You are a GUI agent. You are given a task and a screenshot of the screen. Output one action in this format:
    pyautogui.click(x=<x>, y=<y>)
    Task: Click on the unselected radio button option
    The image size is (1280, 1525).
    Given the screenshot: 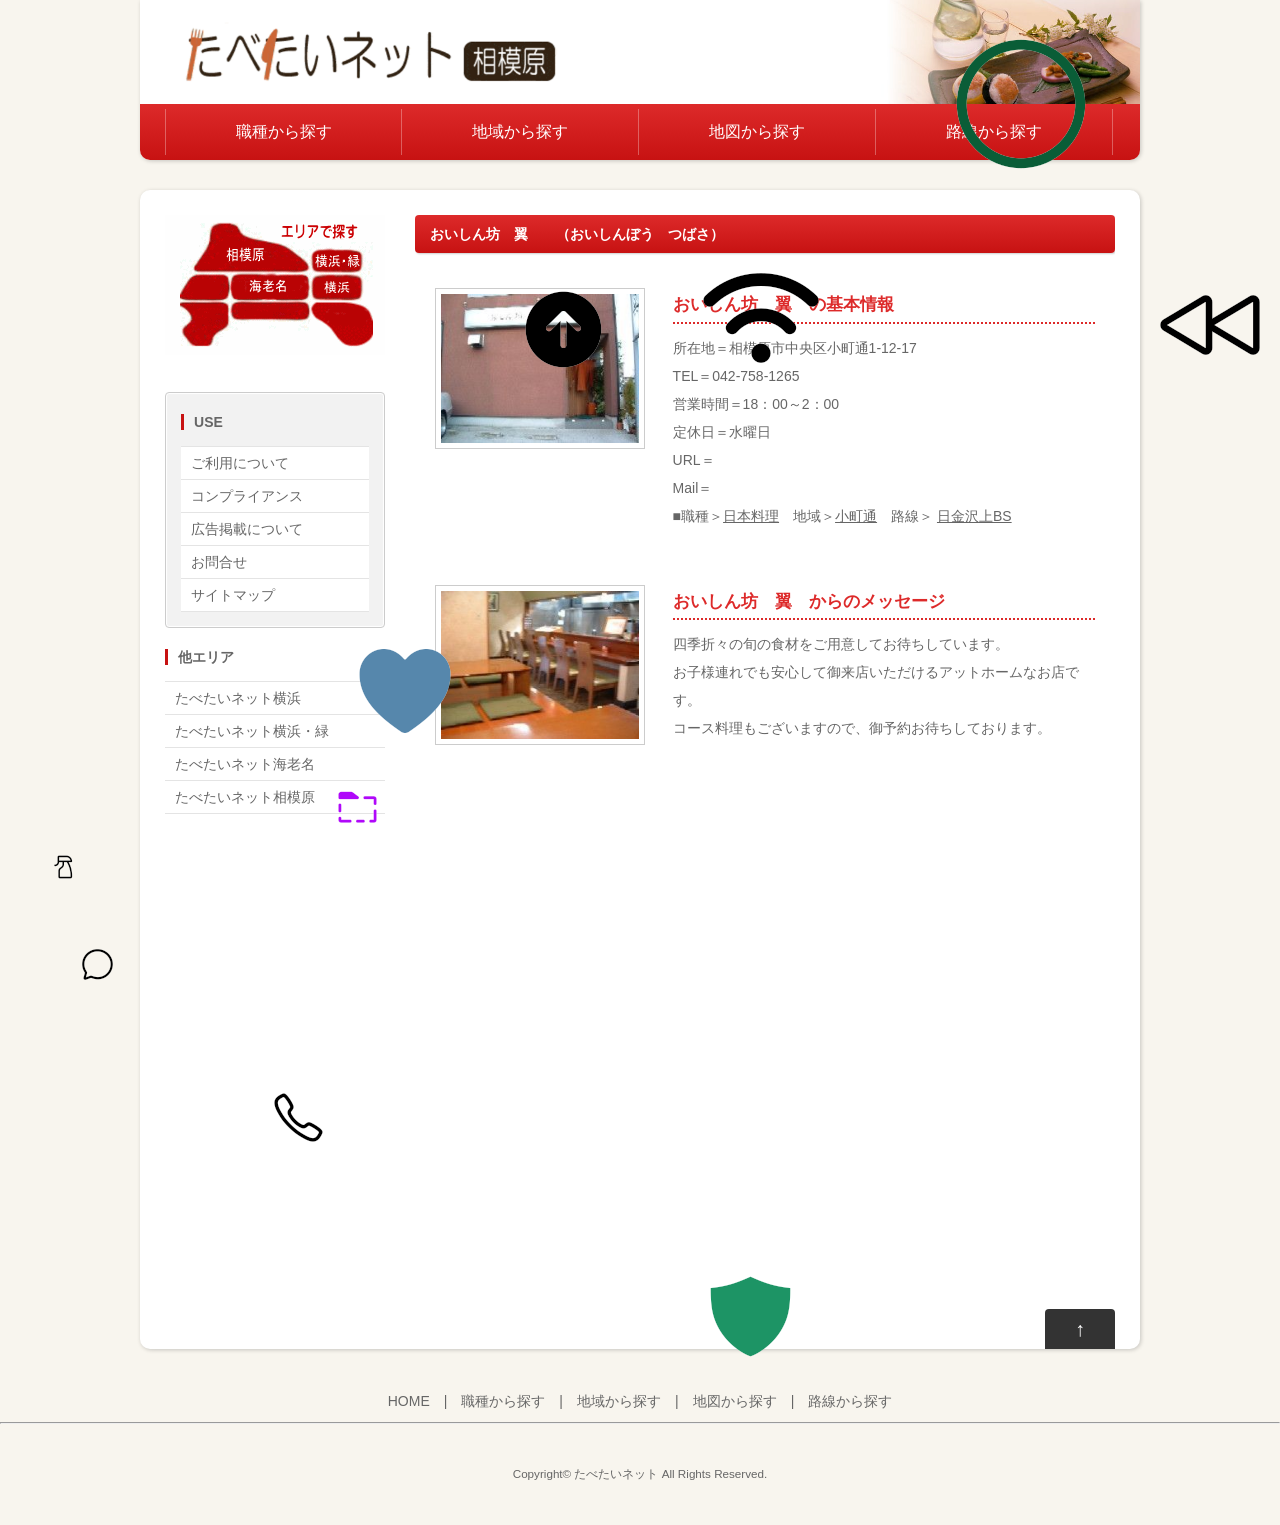 What is the action you would take?
    pyautogui.click(x=1021, y=104)
    